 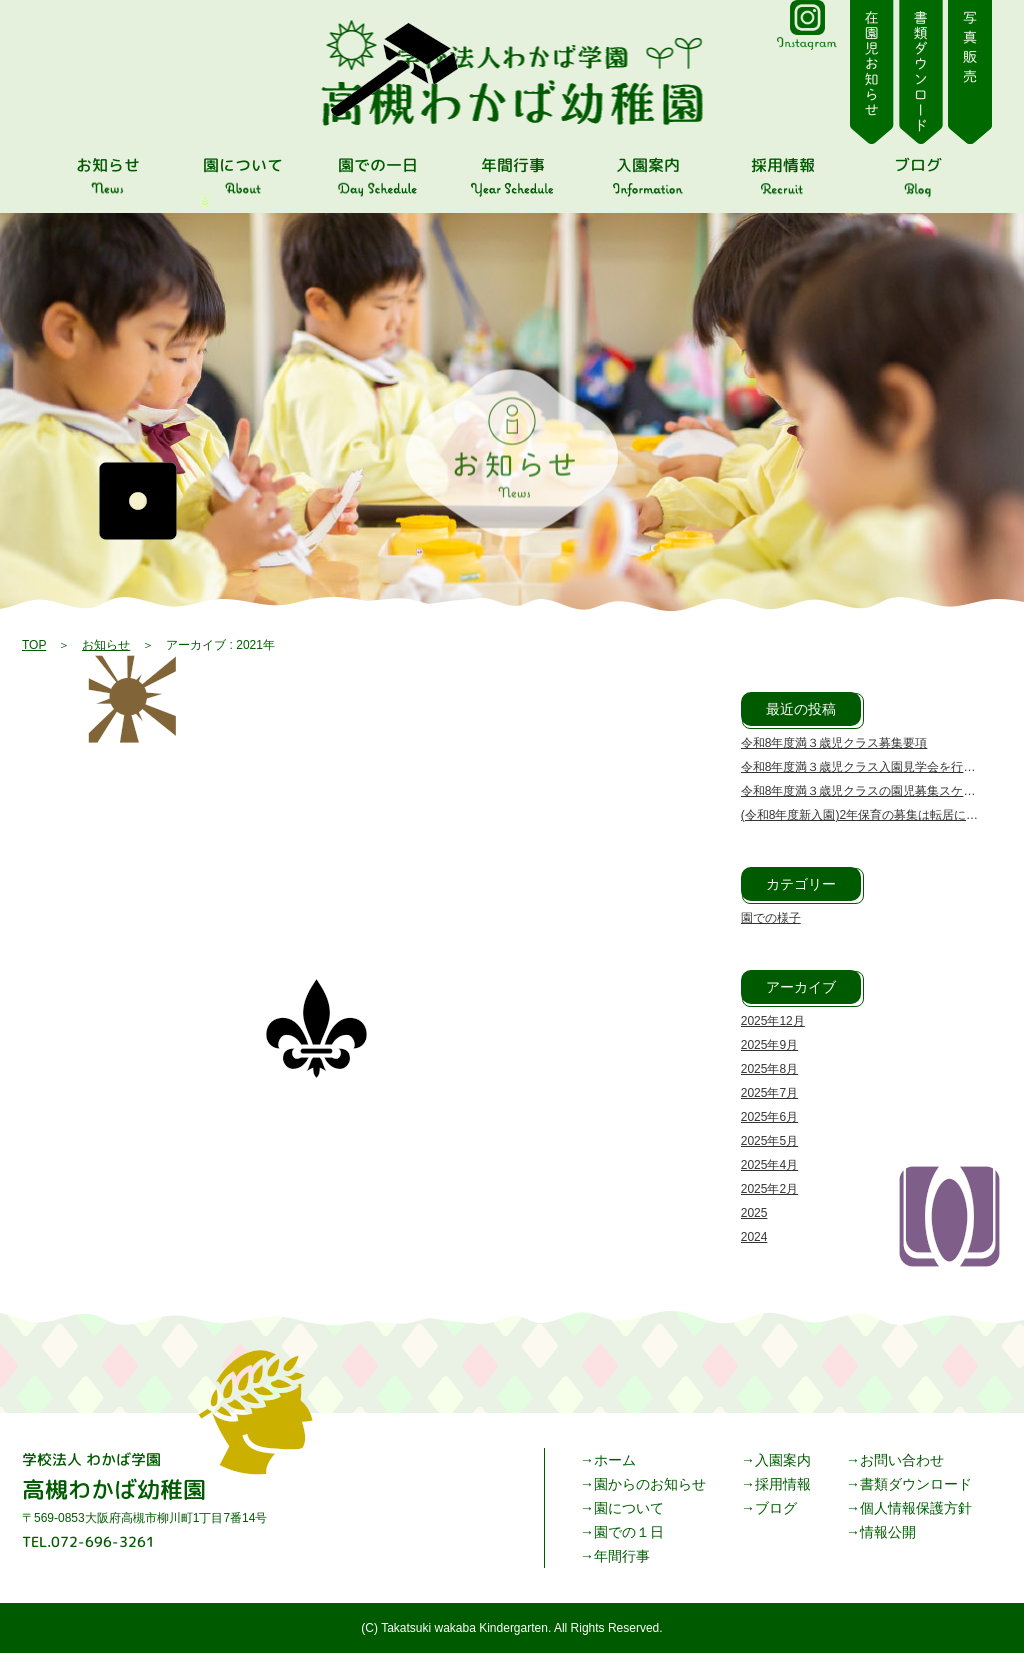 What do you see at coordinates (132, 699) in the screenshot?
I see `indicates an explosion or blast effect in gameplay` at bounding box center [132, 699].